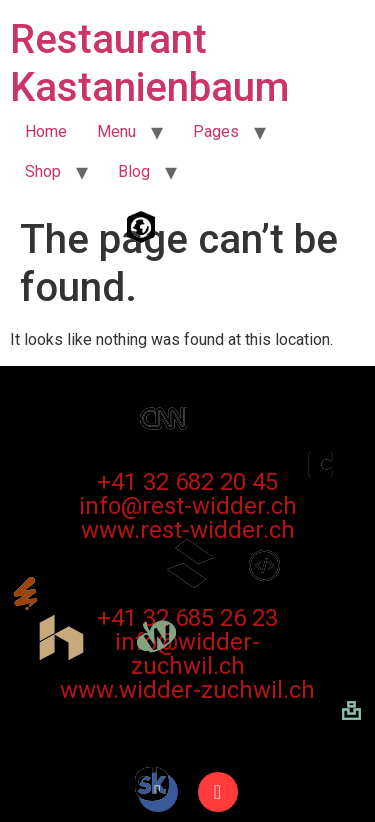  What do you see at coordinates (351, 710) in the screenshot?
I see `unsplash logo - access free stock photos` at bounding box center [351, 710].